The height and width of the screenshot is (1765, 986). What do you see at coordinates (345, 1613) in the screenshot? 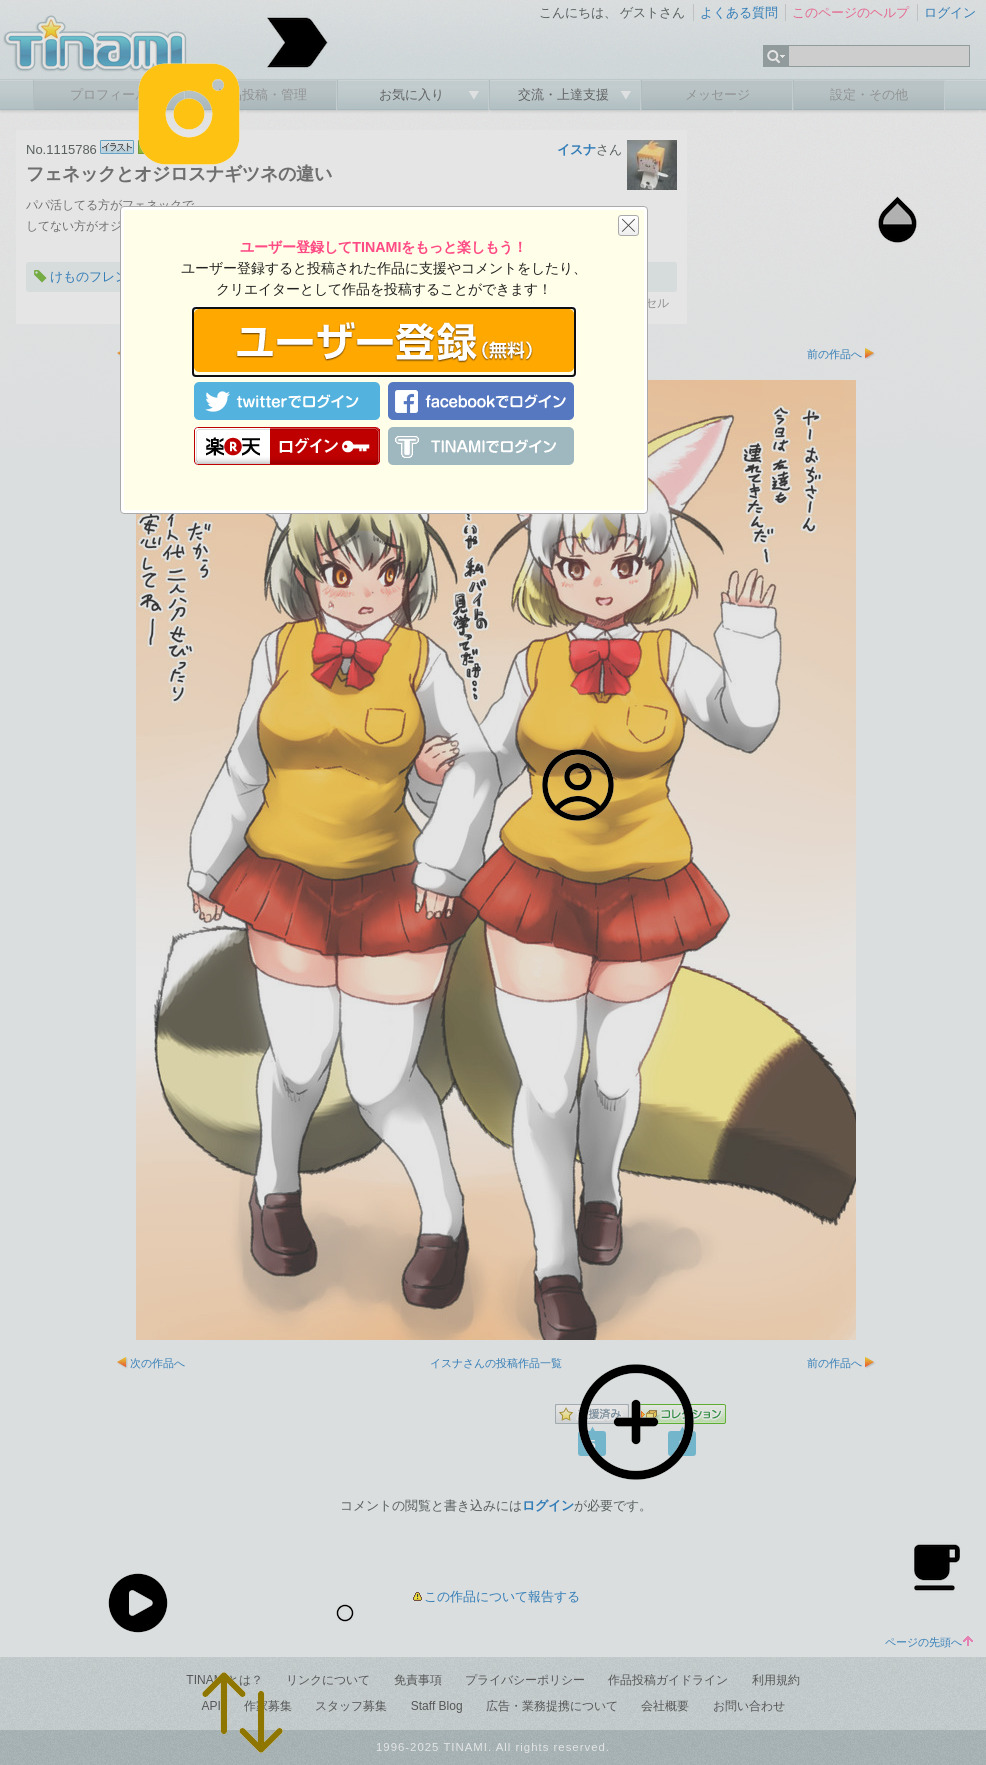
I see `indicates an unselected or empty state` at bounding box center [345, 1613].